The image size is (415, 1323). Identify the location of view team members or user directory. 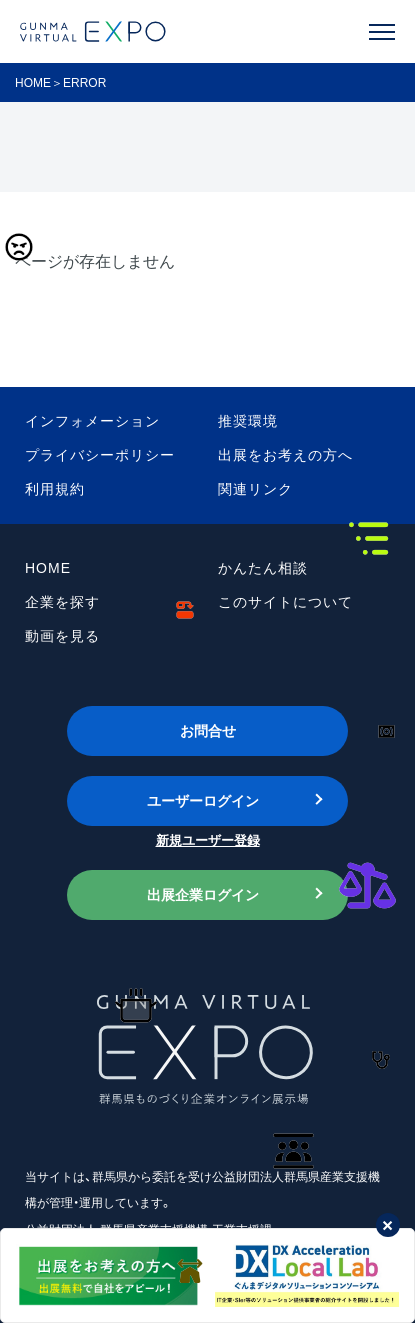
(293, 1150).